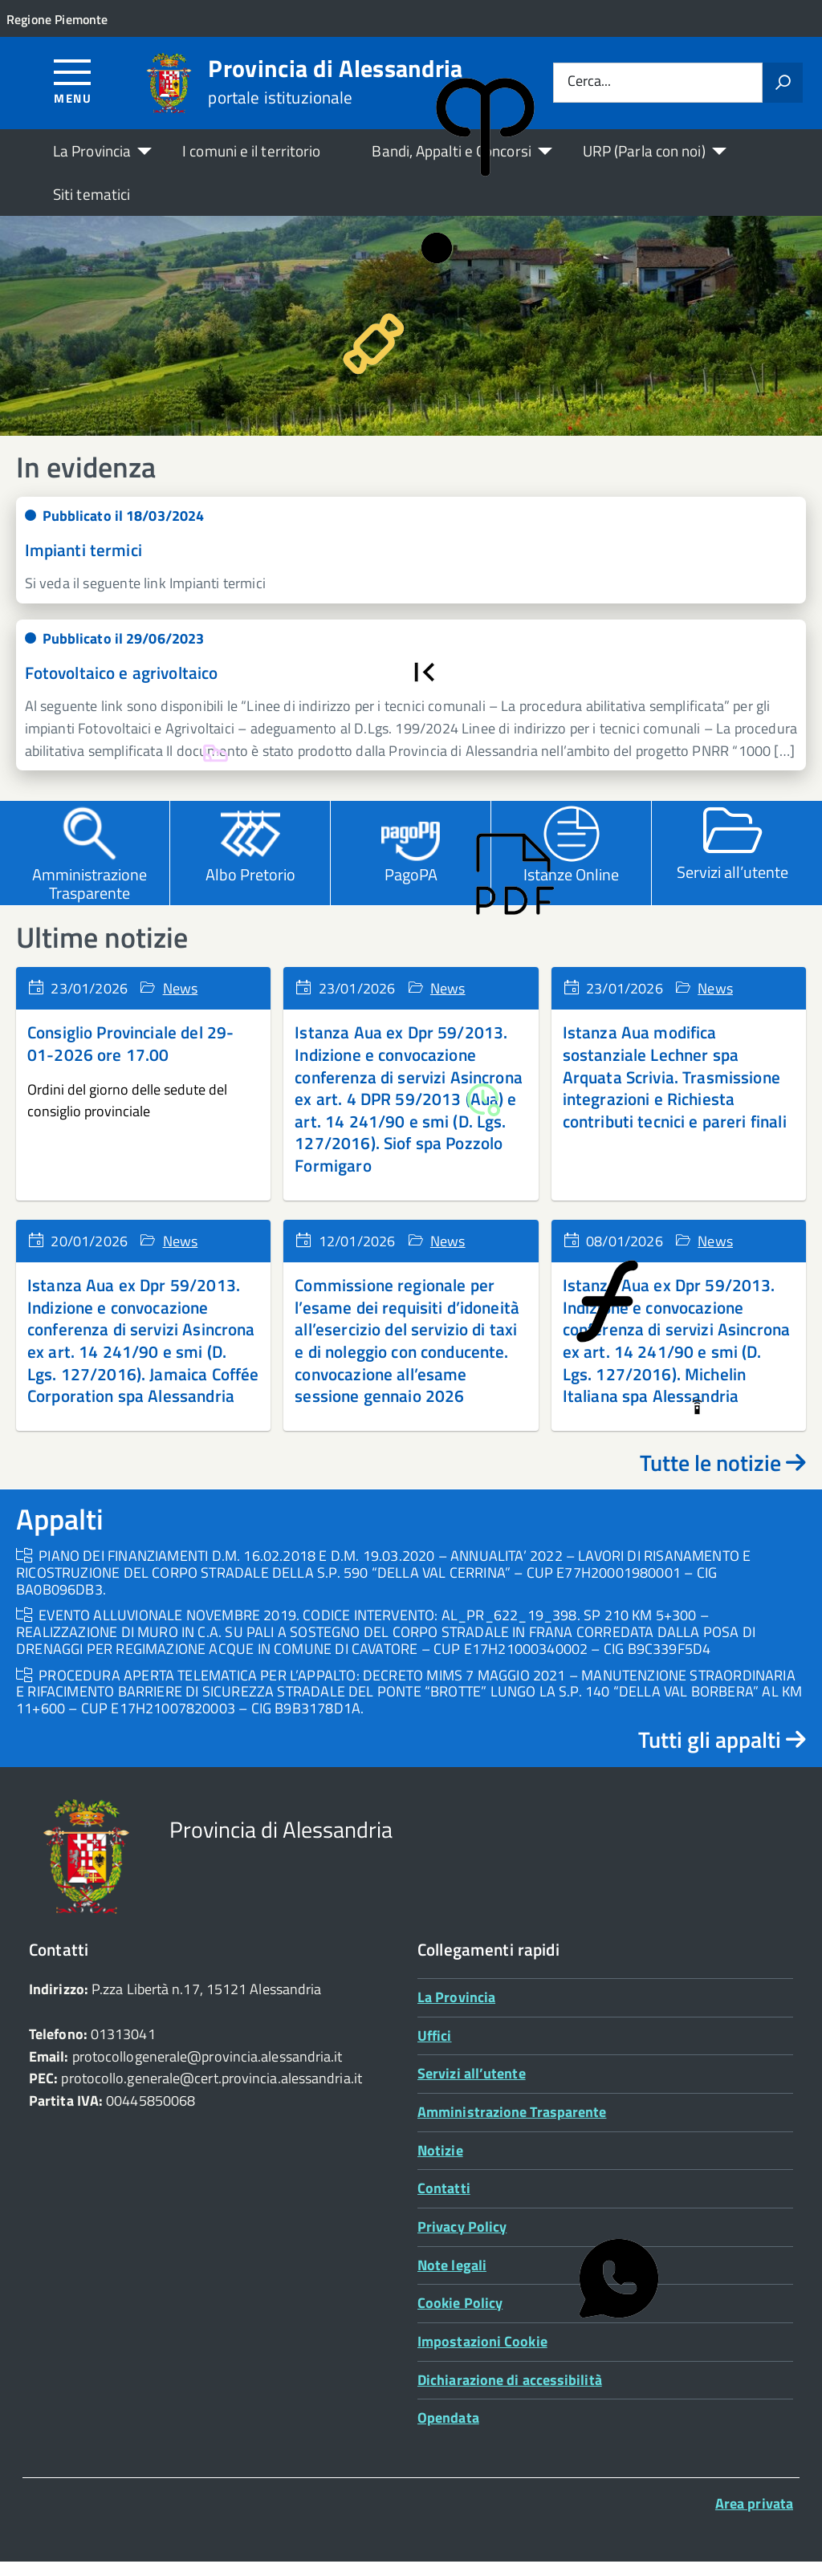 The height and width of the screenshot is (2576, 822). What do you see at coordinates (607, 1301) in the screenshot?
I see `indicates florin currency or Dutch guilder symbol` at bounding box center [607, 1301].